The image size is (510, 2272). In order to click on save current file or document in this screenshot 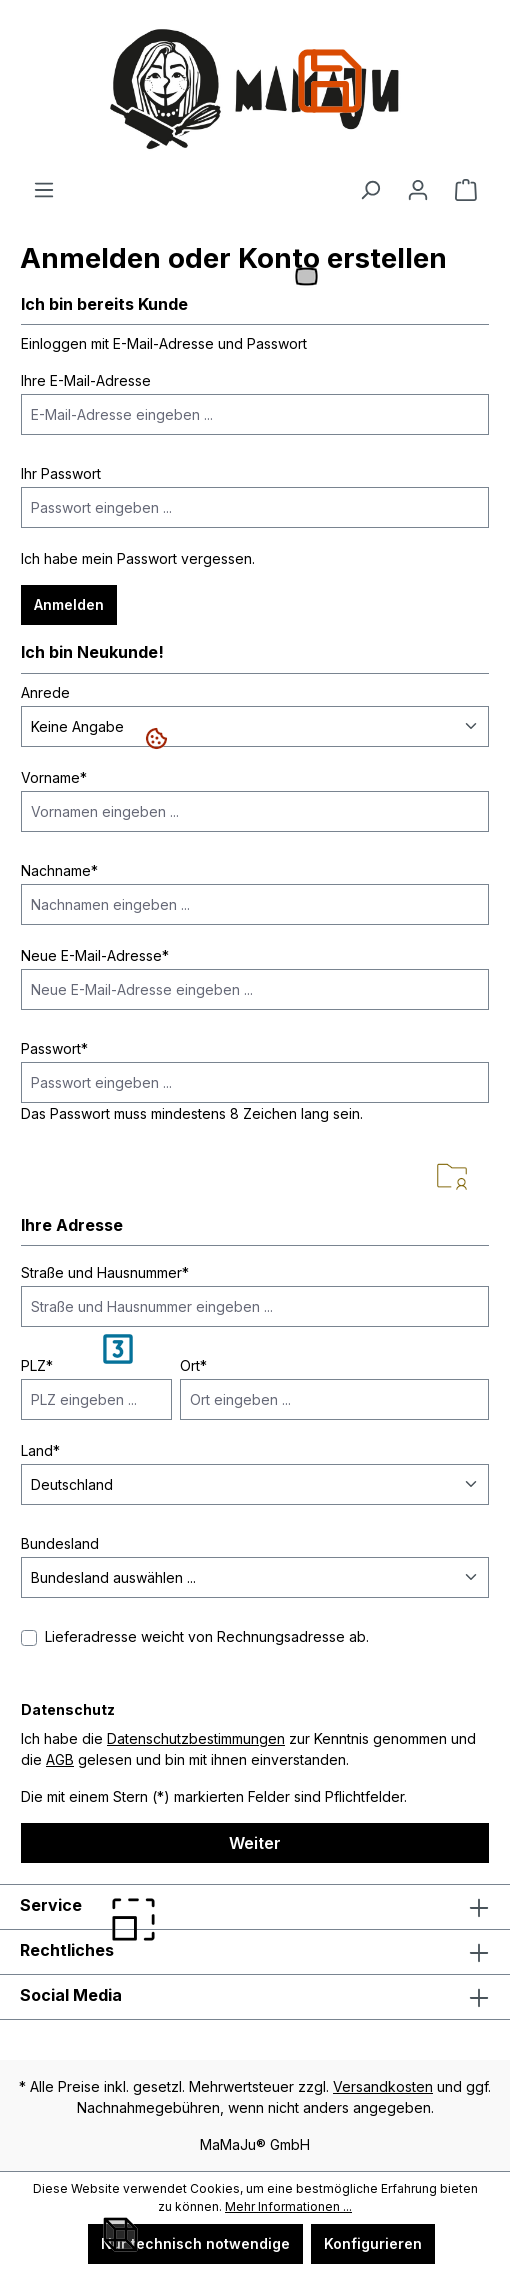, I will do `click(330, 81)`.